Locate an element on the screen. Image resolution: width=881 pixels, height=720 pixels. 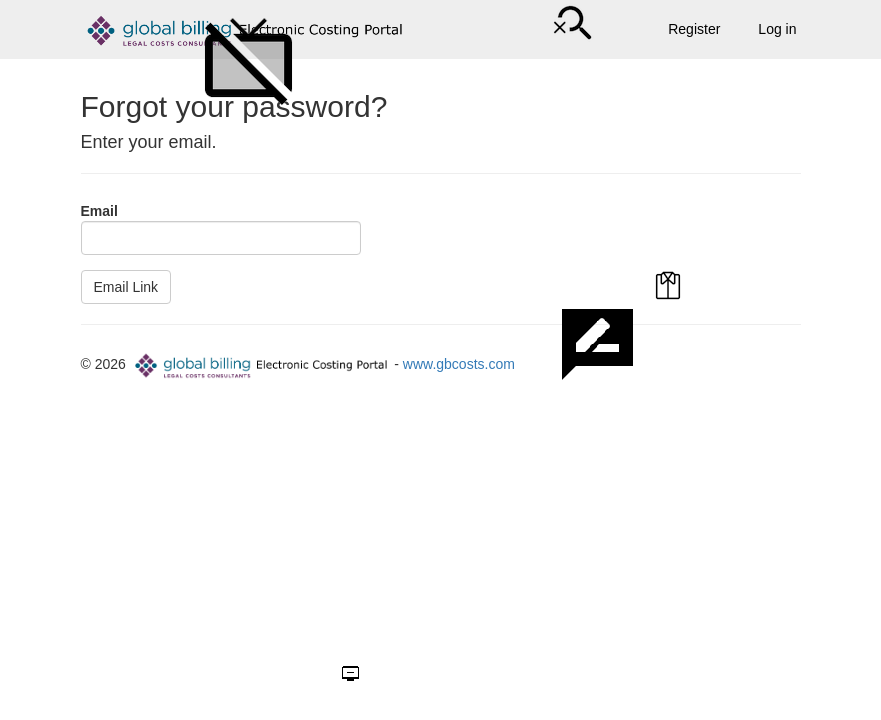
remove video from playback queue is located at coordinates (350, 673).